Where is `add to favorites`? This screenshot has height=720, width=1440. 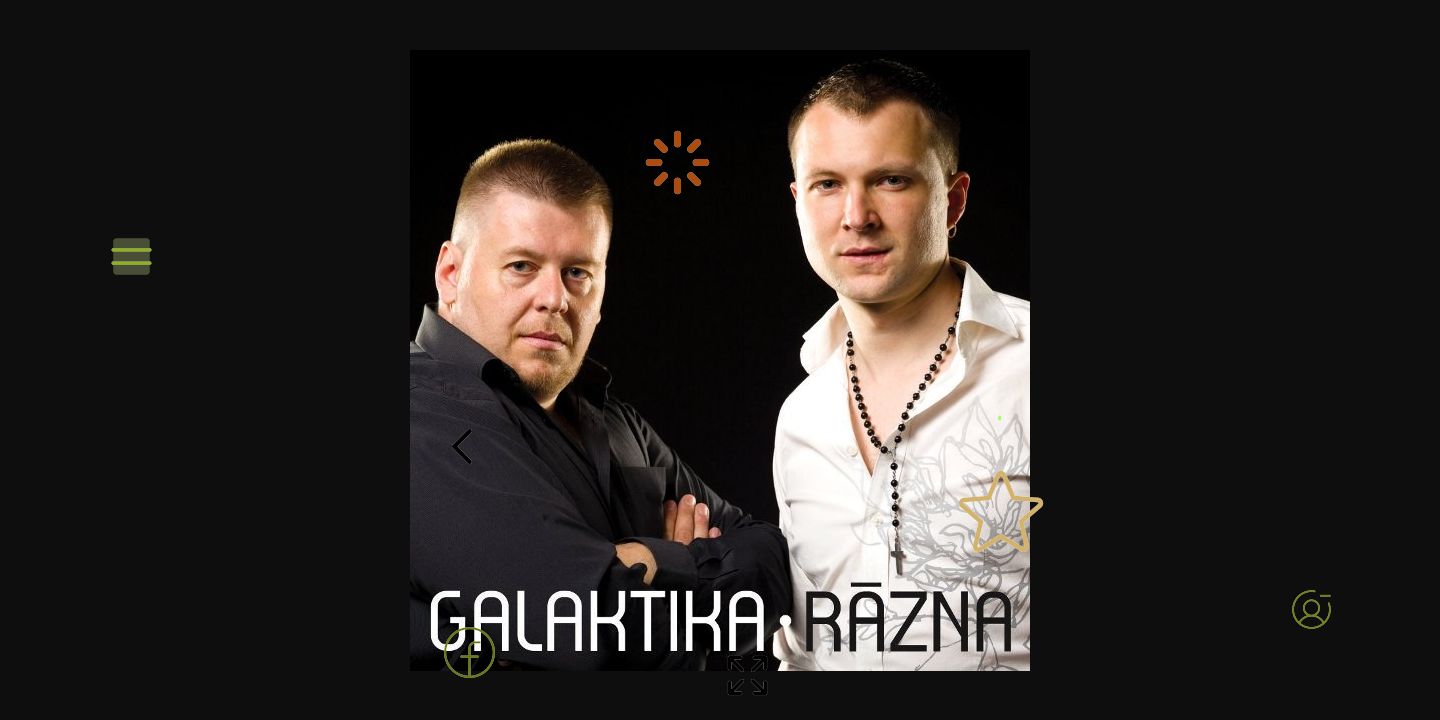 add to favorites is located at coordinates (1001, 513).